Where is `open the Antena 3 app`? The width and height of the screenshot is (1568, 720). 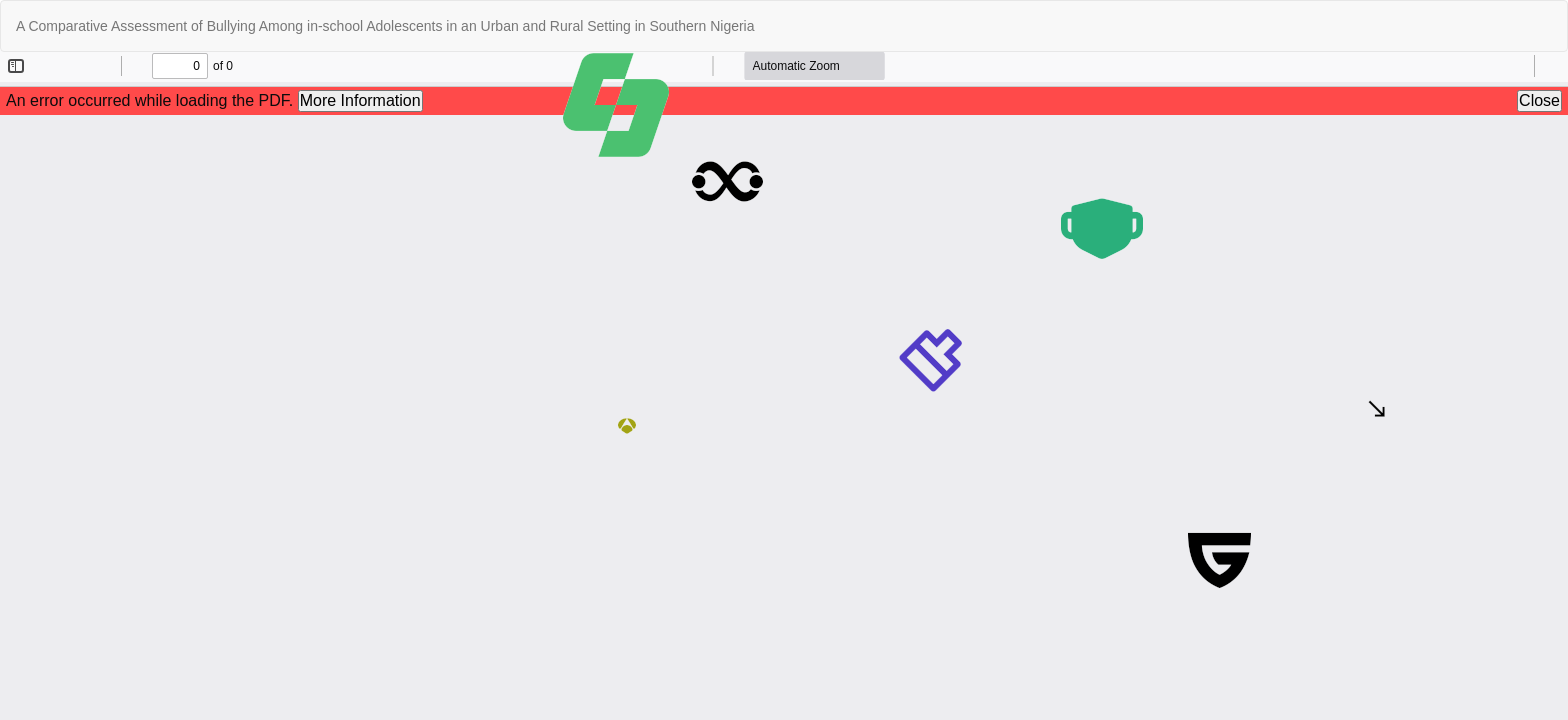 open the Antena 3 app is located at coordinates (627, 426).